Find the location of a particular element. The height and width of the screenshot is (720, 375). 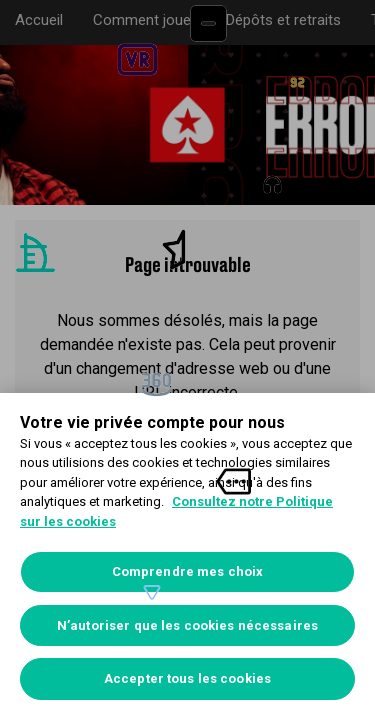

displays the number 92 as a badge or counter is located at coordinates (297, 82).